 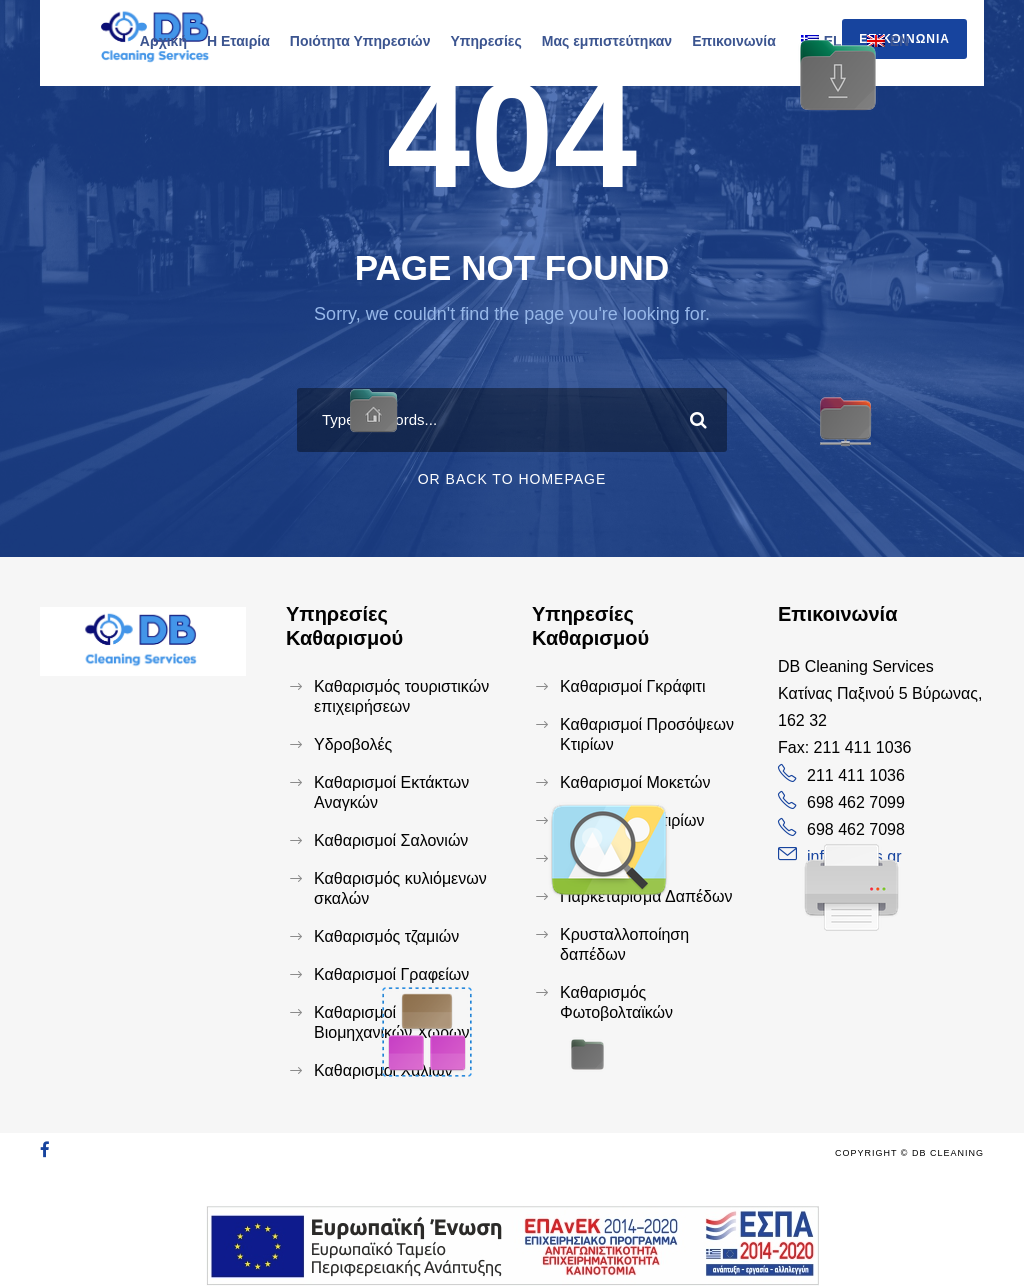 What do you see at coordinates (587, 1054) in the screenshot?
I see `open folder to view contents` at bounding box center [587, 1054].